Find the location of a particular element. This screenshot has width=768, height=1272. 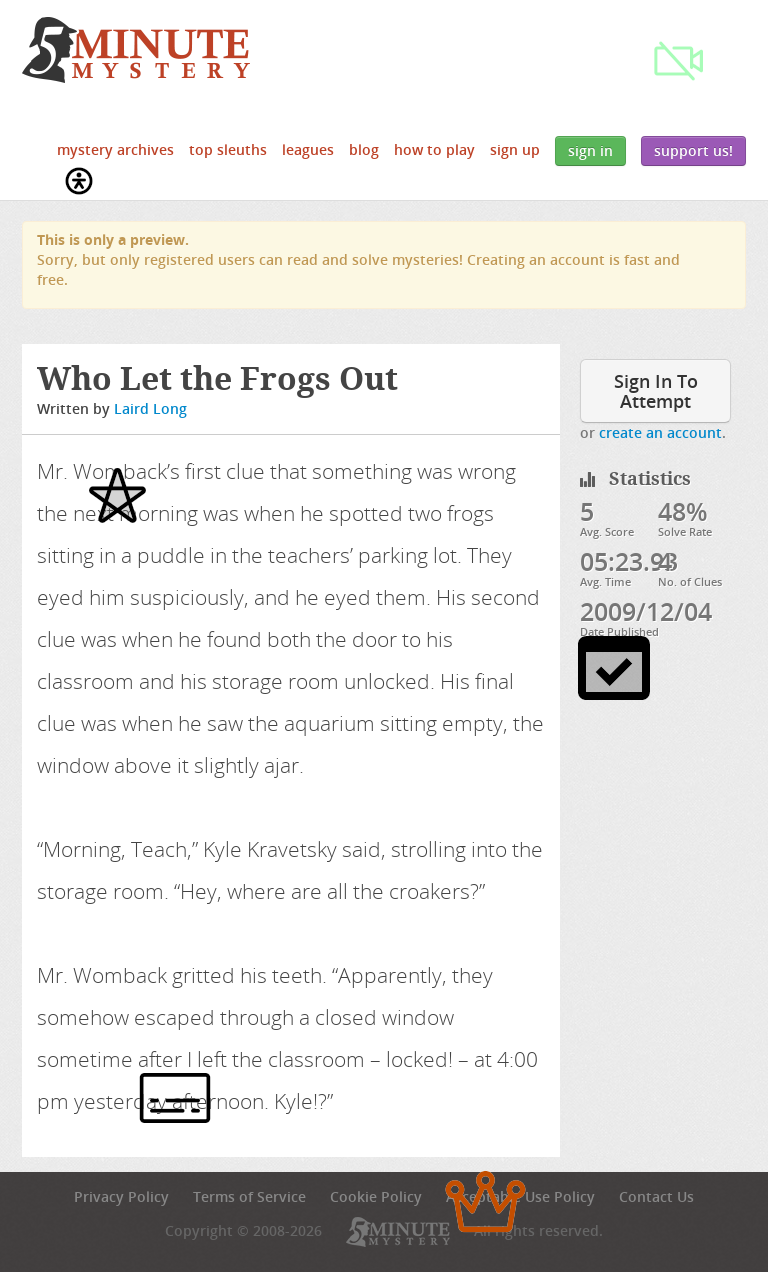

indicates a verified domain or website is located at coordinates (614, 668).